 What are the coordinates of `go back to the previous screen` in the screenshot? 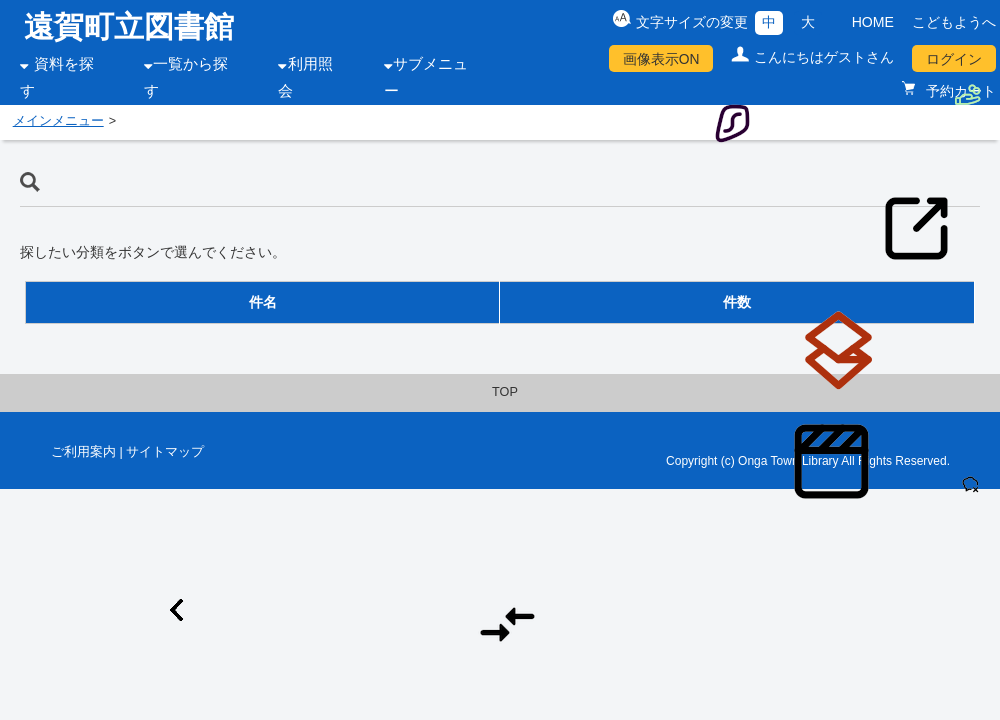 It's located at (177, 610).